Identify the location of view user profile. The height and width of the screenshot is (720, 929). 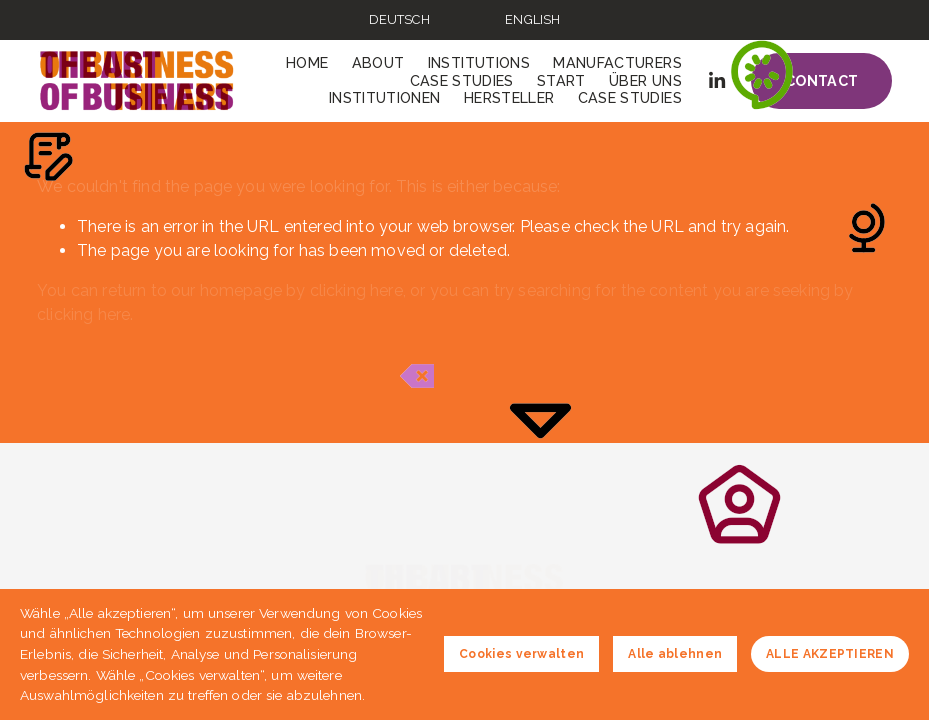
(739, 506).